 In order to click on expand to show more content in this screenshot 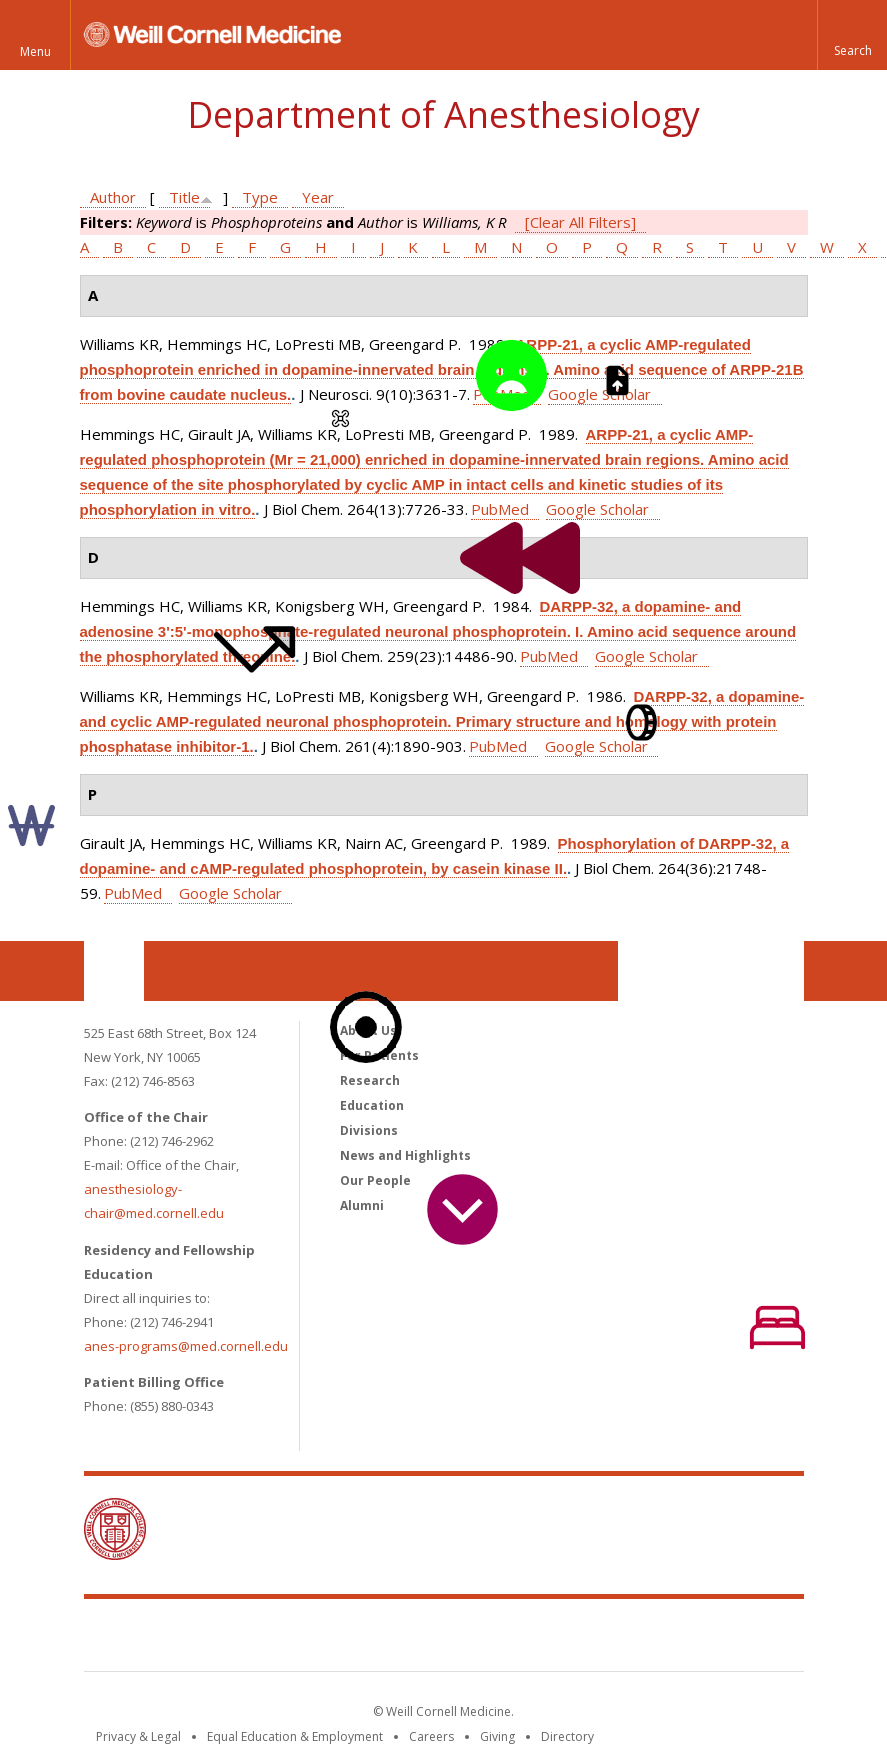, I will do `click(462, 1209)`.